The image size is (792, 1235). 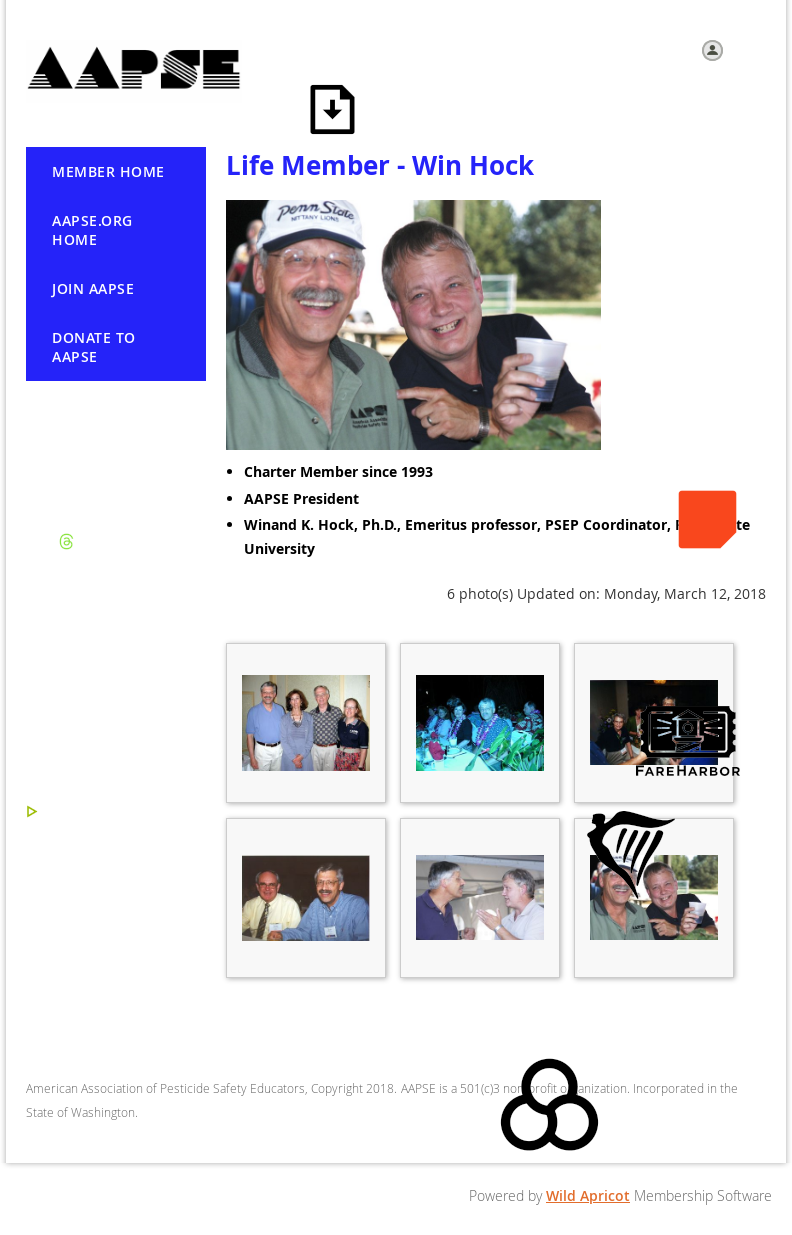 What do you see at coordinates (707, 519) in the screenshot?
I see `create a new sticky note` at bounding box center [707, 519].